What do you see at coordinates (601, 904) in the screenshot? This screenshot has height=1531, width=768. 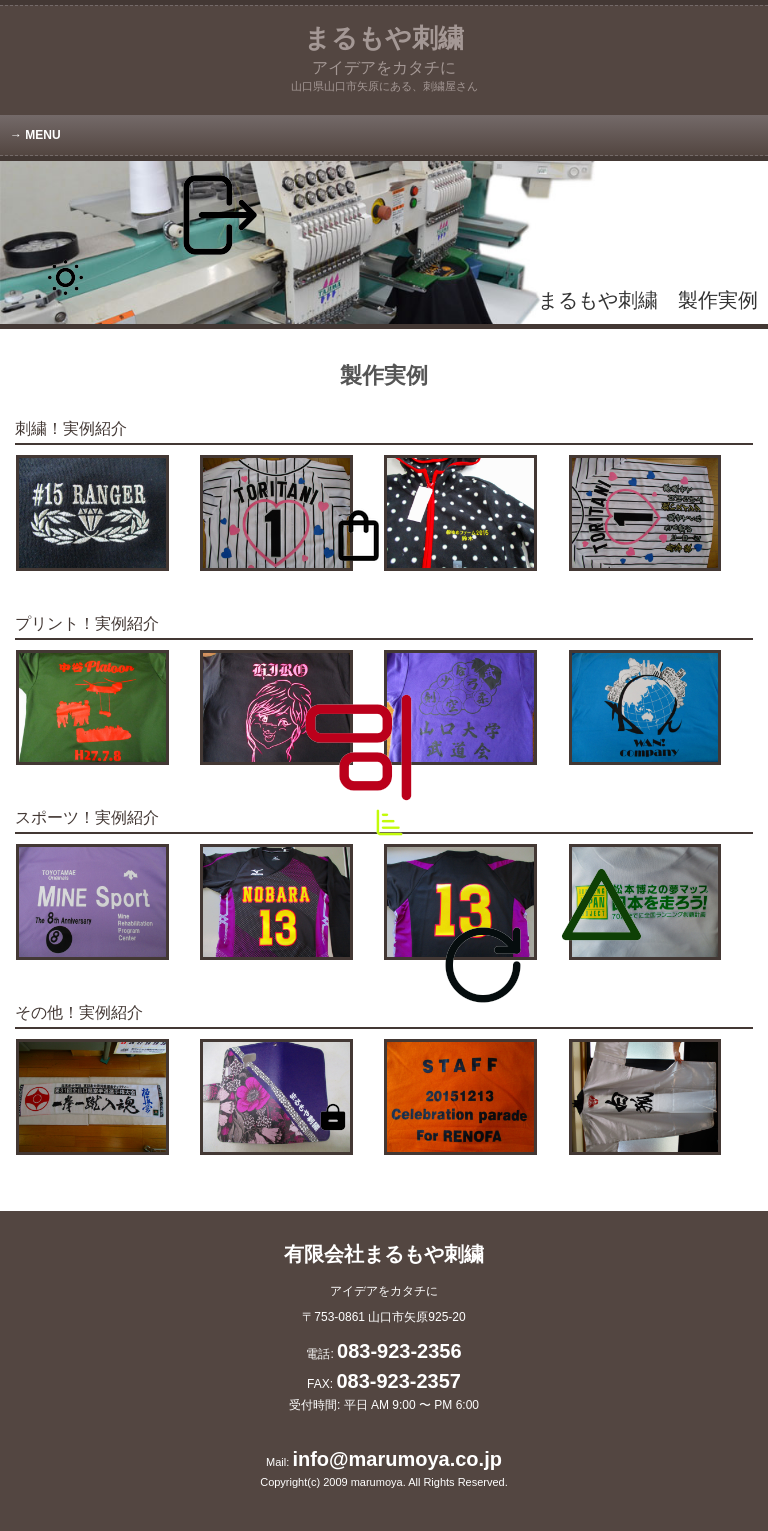 I see `visit zeit/vercel website or documentation` at bounding box center [601, 904].